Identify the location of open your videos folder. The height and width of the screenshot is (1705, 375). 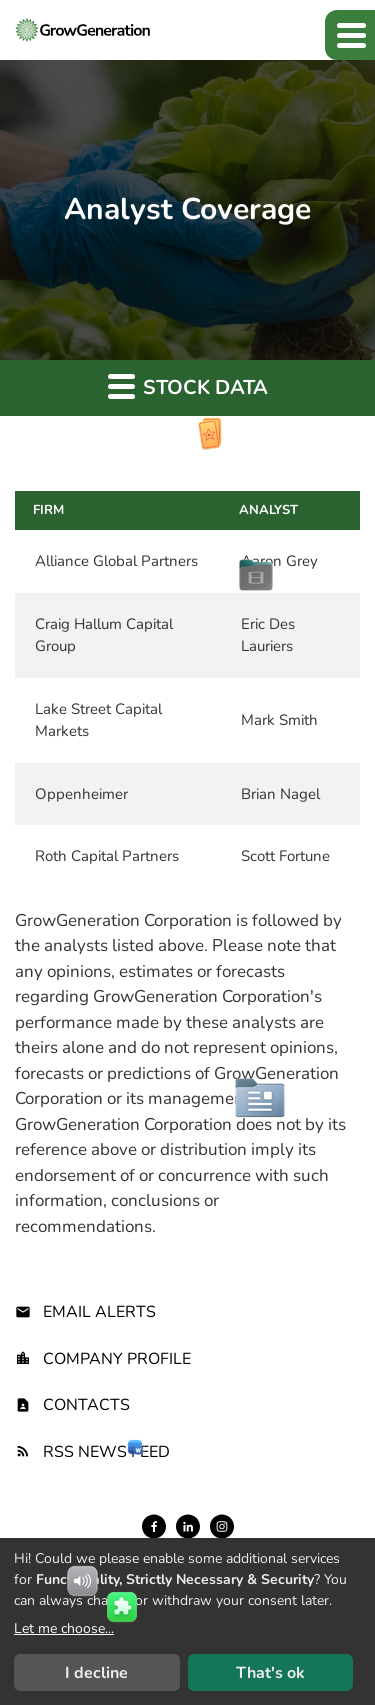
(256, 575).